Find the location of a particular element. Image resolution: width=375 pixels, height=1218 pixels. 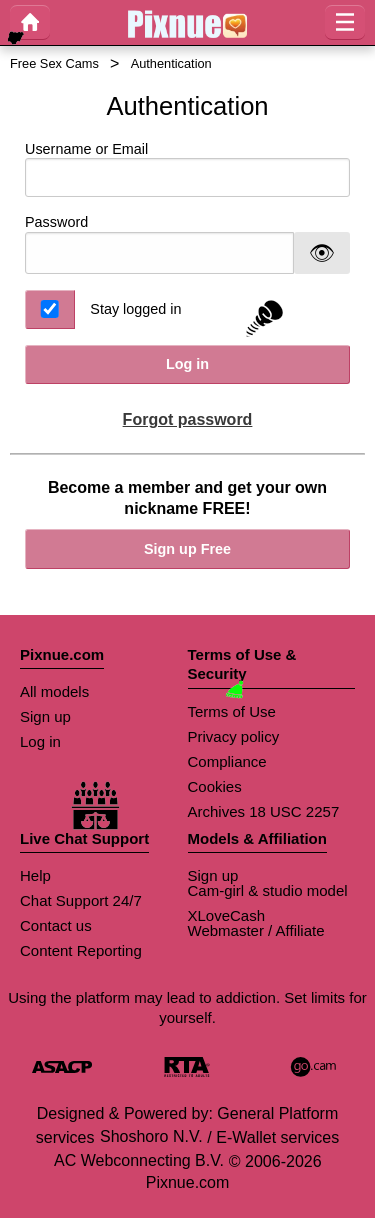

select Nigeria as your country or region is located at coordinates (16, 38).